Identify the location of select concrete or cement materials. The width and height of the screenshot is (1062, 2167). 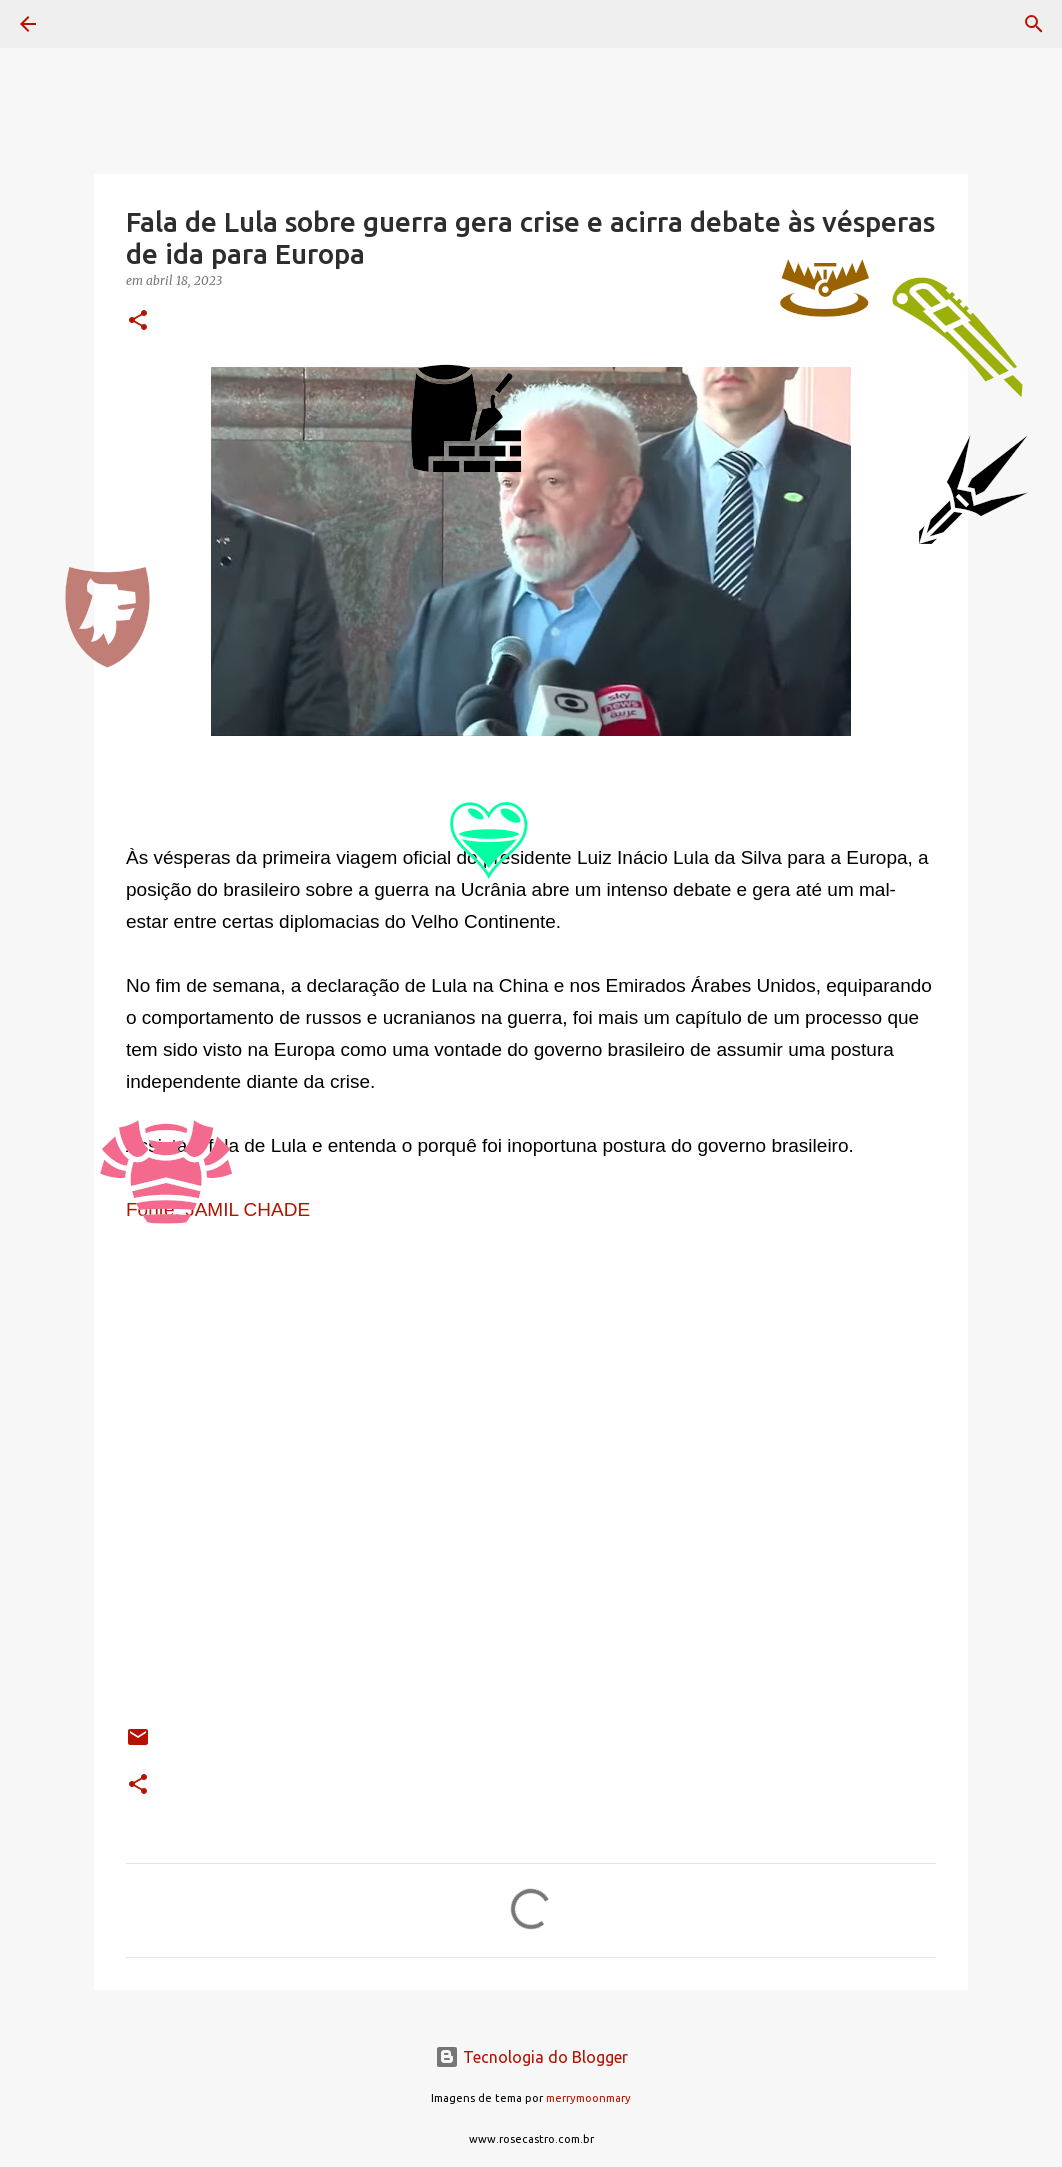
(465, 416).